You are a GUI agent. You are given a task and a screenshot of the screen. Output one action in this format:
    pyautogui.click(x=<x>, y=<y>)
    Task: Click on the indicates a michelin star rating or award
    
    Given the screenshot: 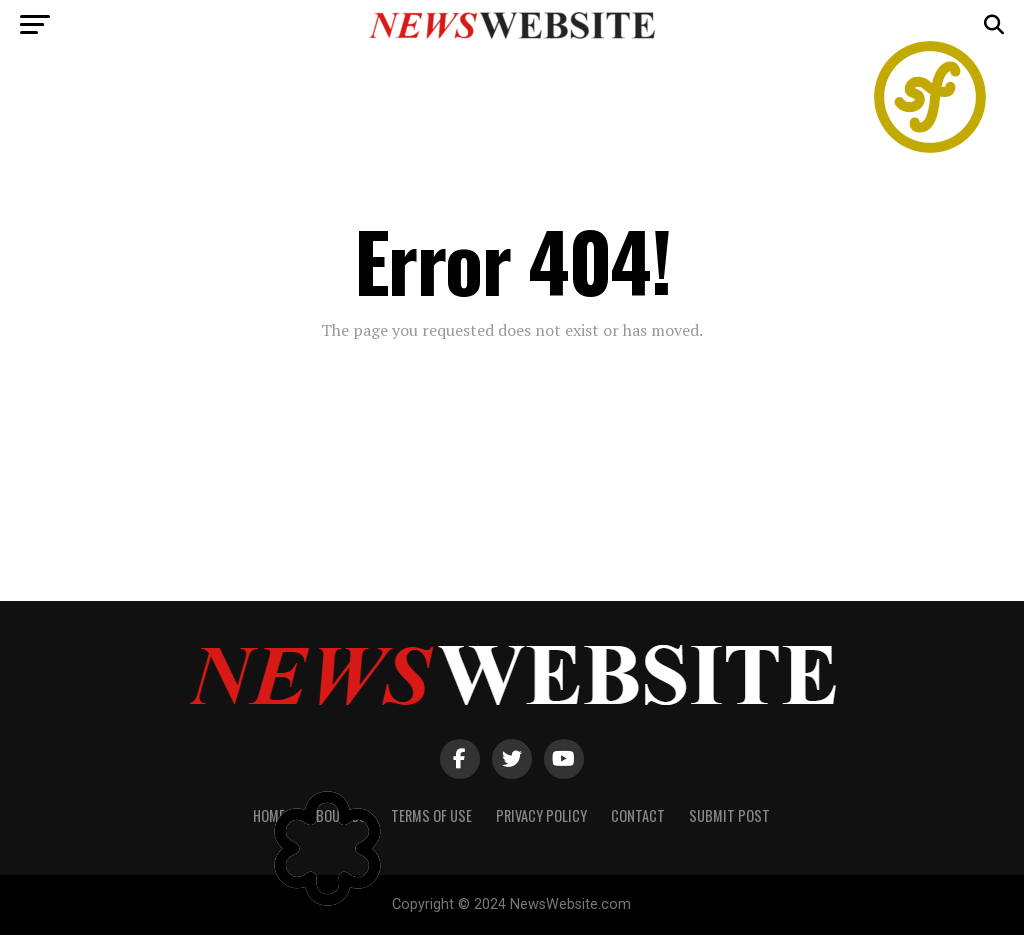 What is the action you would take?
    pyautogui.click(x=328, y=848)
    